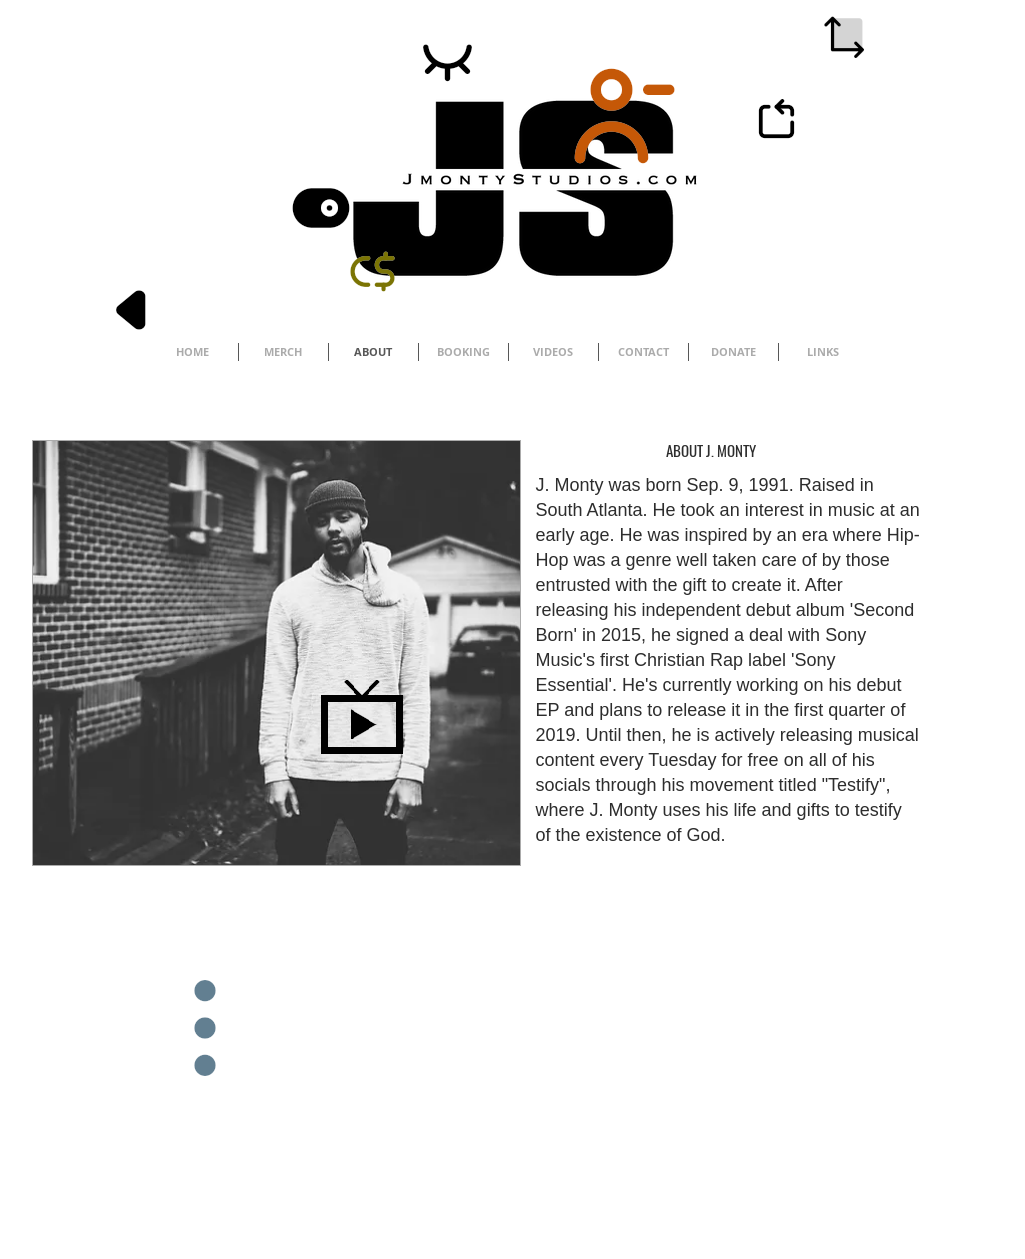 Image resolution: width=1025 pixels, height=1259 pixels. Describe the element at coordinates (362, 717) in the screenshot. I see `watch live television or streaming content` at that location.